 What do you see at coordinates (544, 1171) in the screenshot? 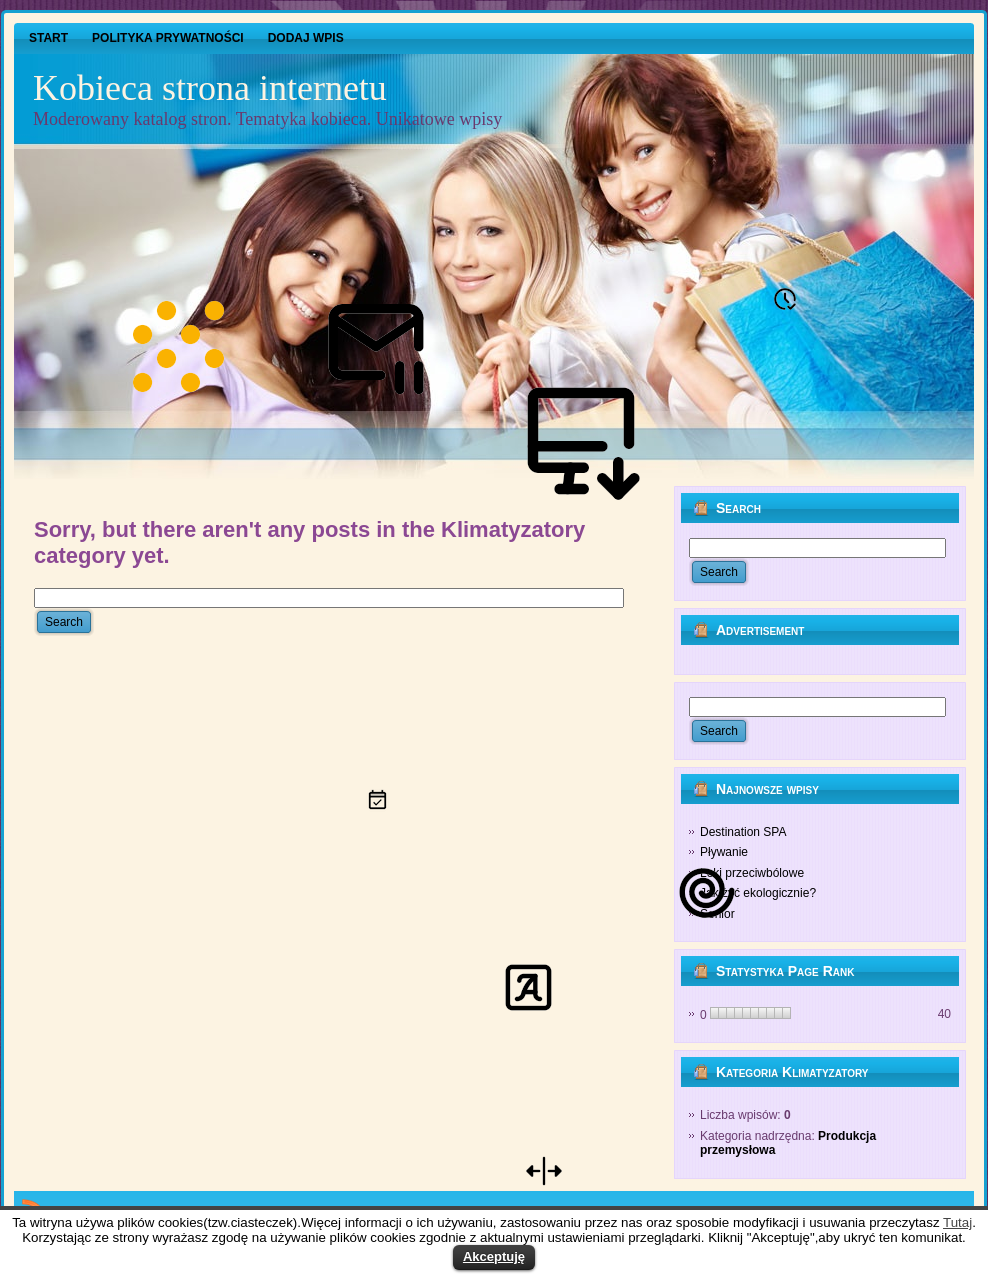
I see `expand content horizontally` at bounding box center [544, 1171].